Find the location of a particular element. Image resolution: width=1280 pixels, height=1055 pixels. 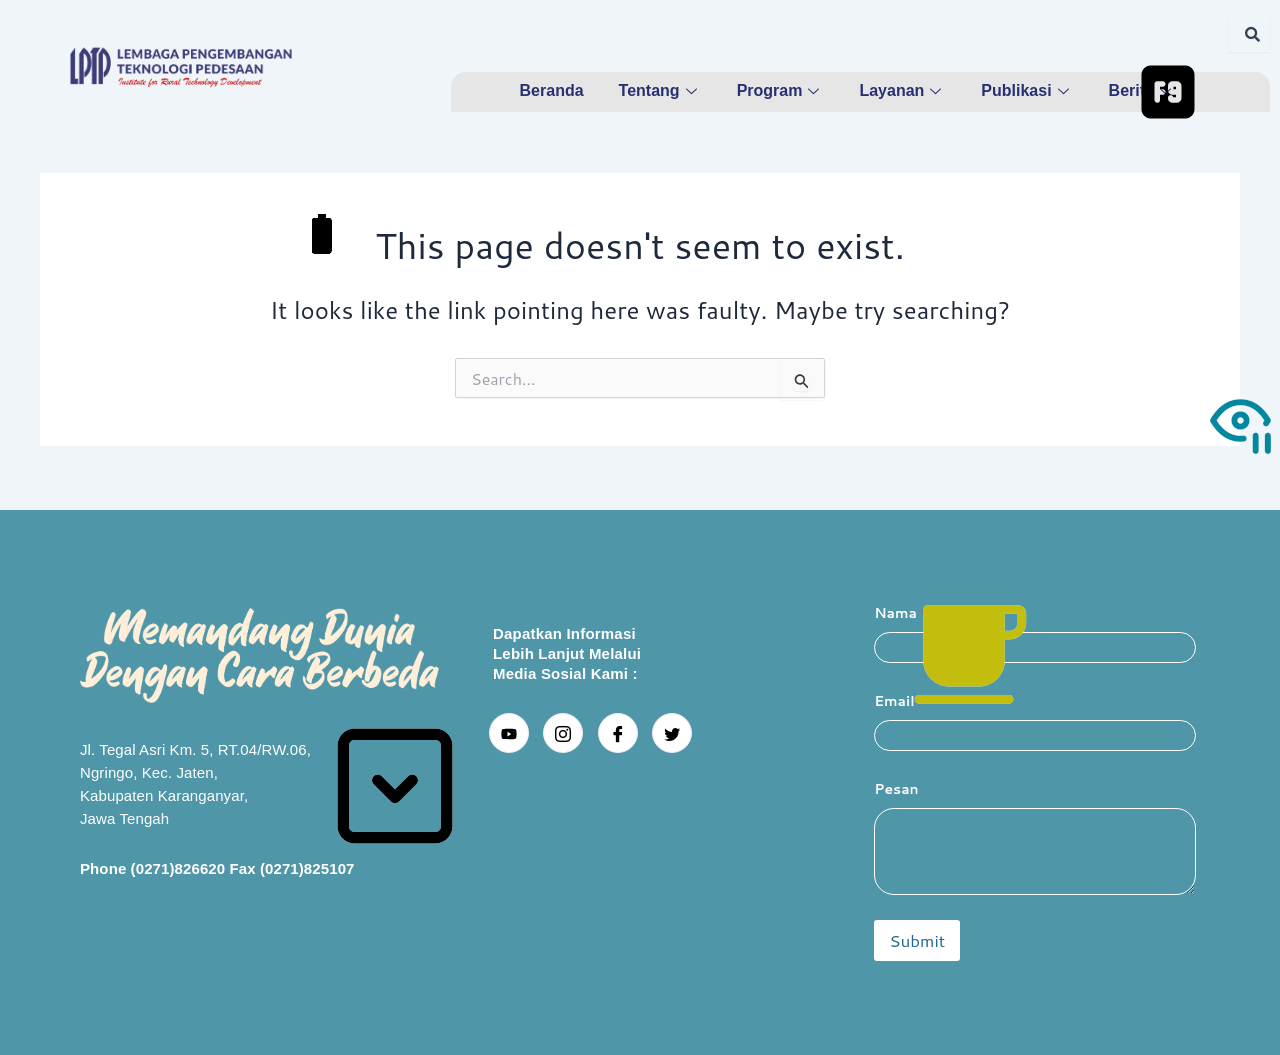

pause visibility or viewing mode is located at coordinates (1240, 420).